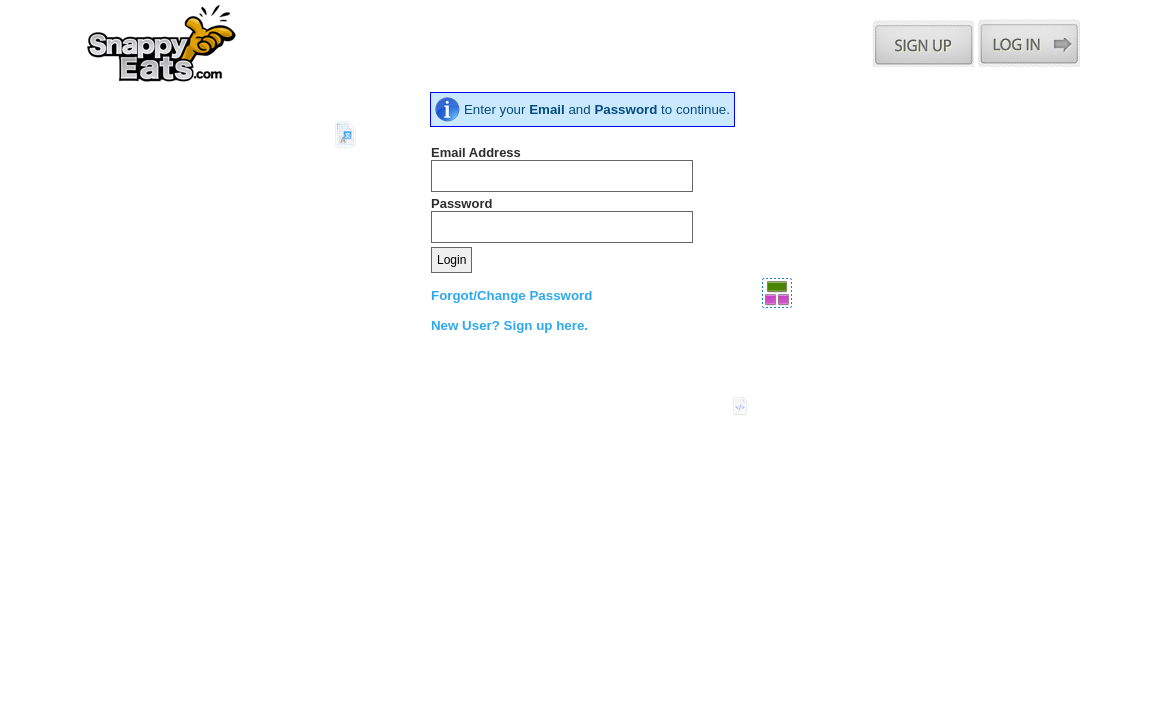 The image size is (1165, 720). I want to click on a gettext translation template file (.pot), so click(345, 134).